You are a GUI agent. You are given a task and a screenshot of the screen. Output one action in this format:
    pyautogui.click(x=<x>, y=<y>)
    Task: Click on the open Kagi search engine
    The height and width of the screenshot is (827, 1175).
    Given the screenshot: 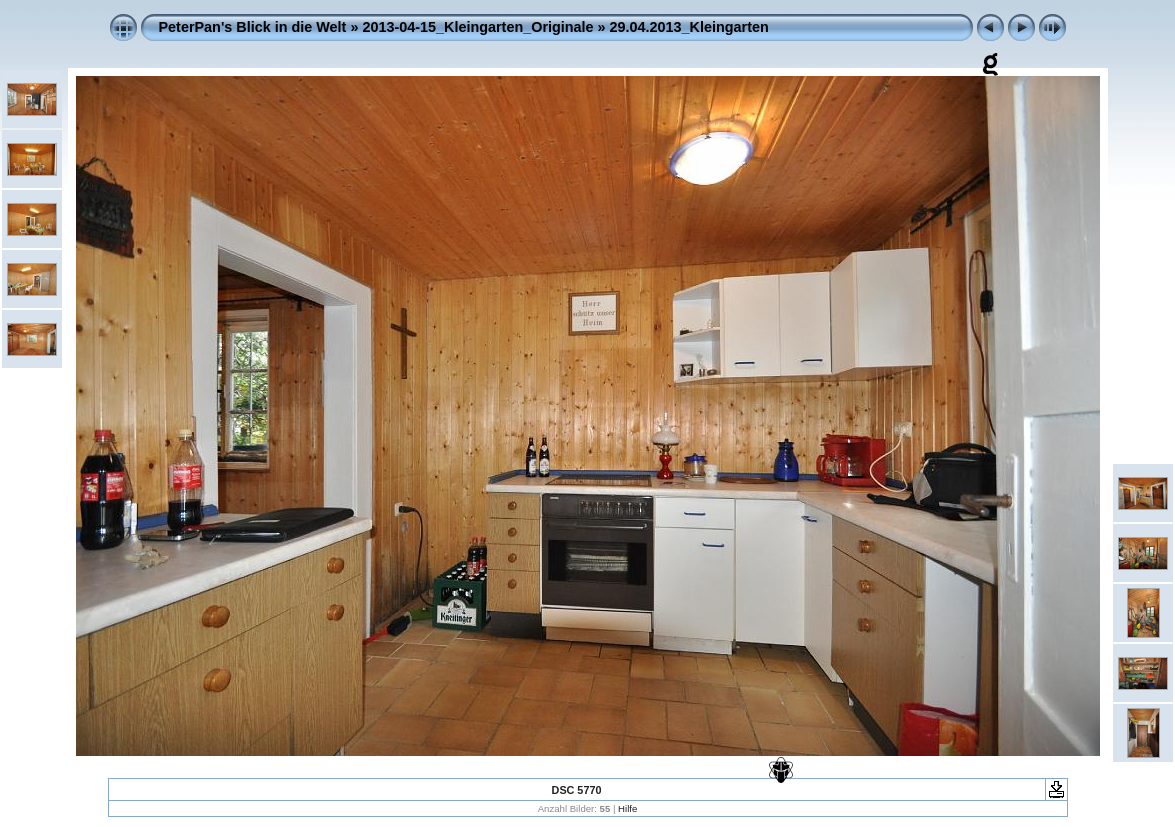 What is the action you would take?
    pyautogui.click(x=990, y=64)
    